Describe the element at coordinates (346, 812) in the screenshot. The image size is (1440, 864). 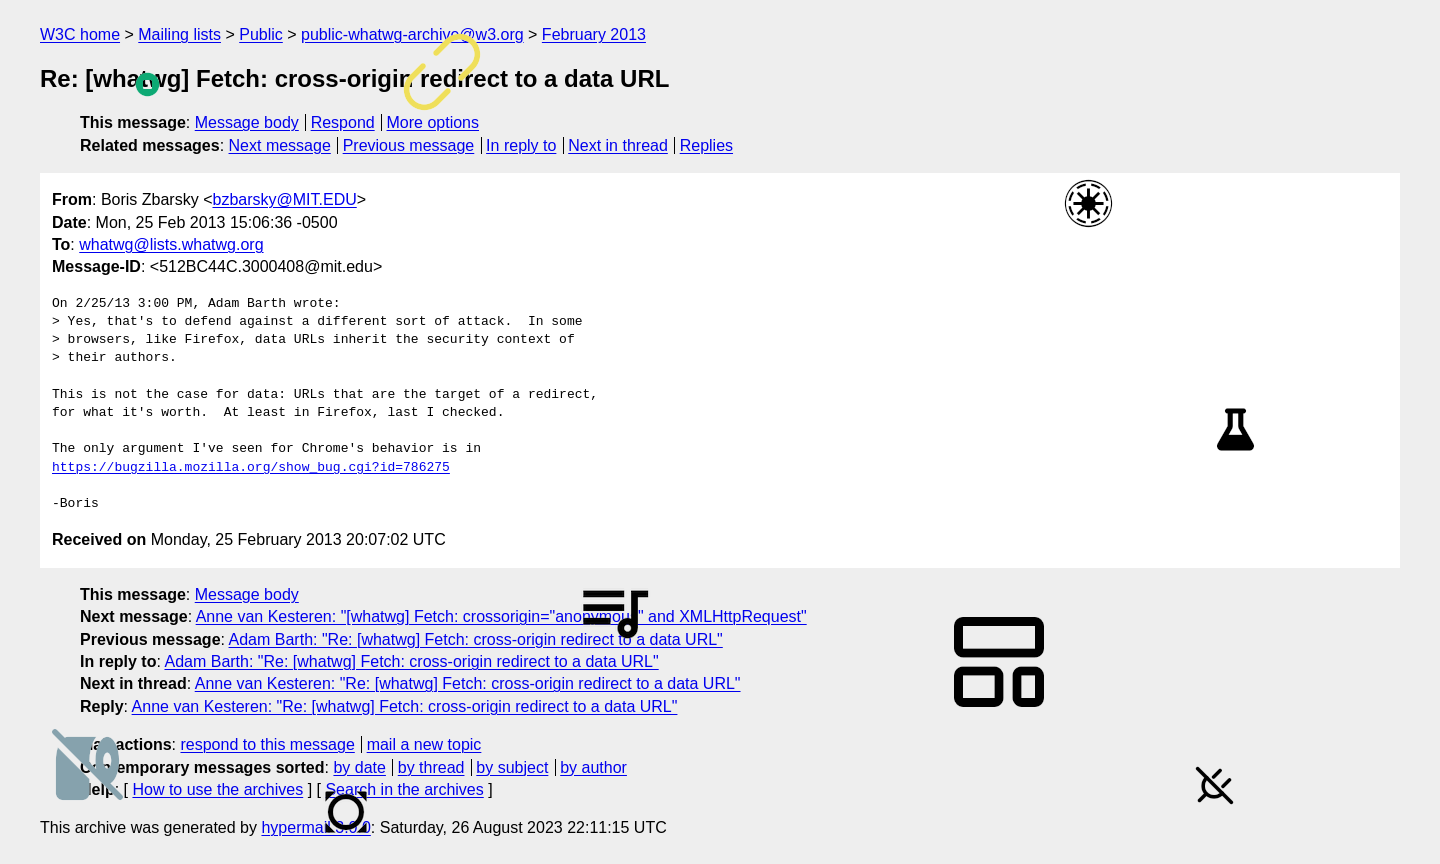
I see `expand content to fullscreen mode` at that location.